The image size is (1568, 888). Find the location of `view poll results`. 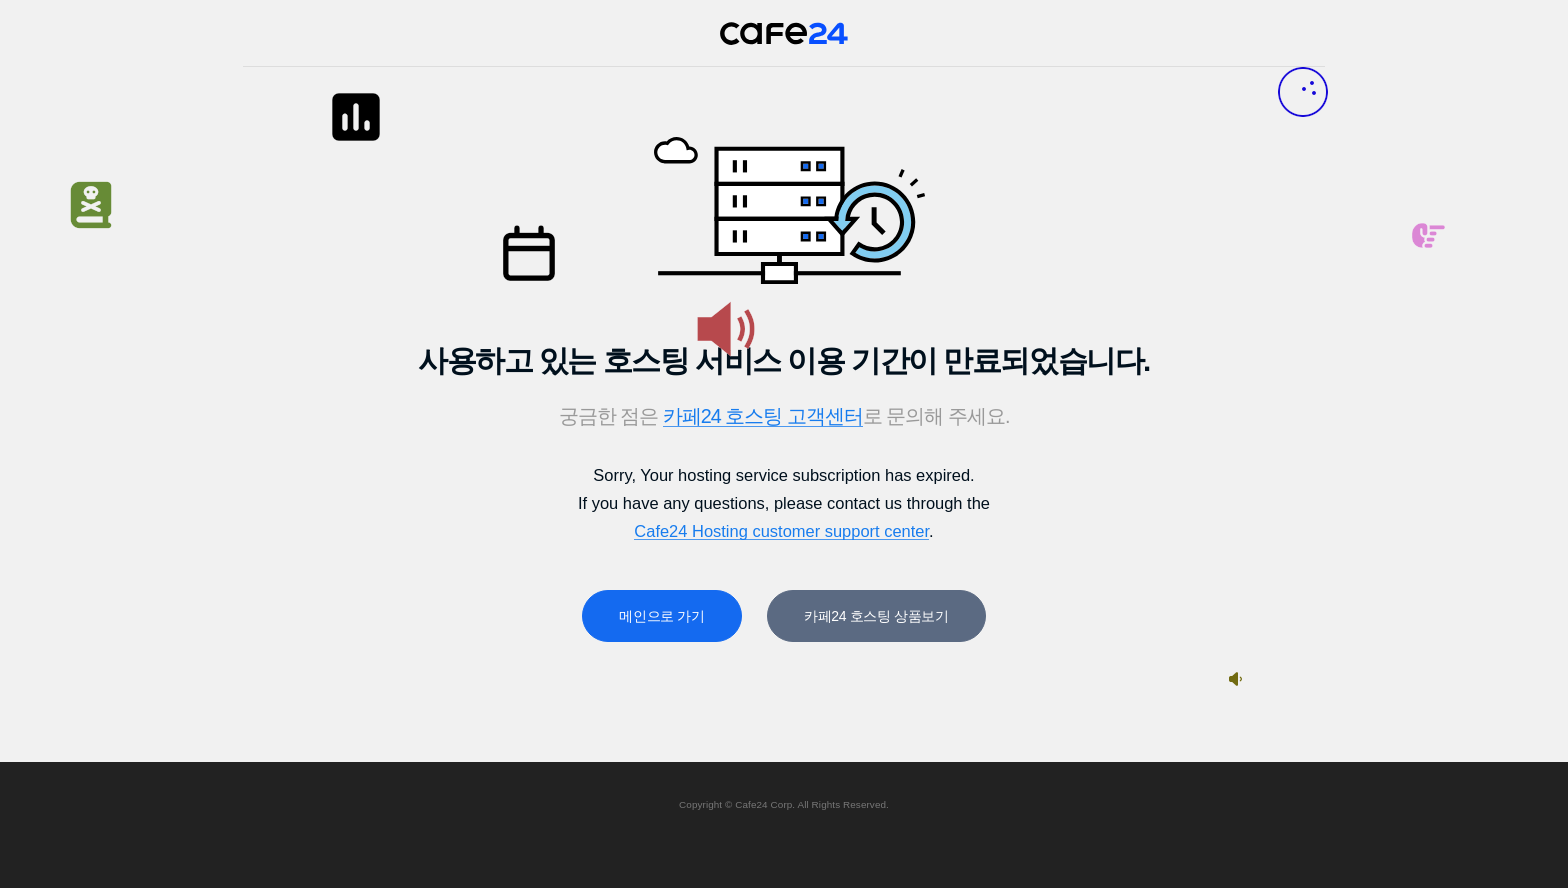

view poll results is located at coordinates (356, 117).